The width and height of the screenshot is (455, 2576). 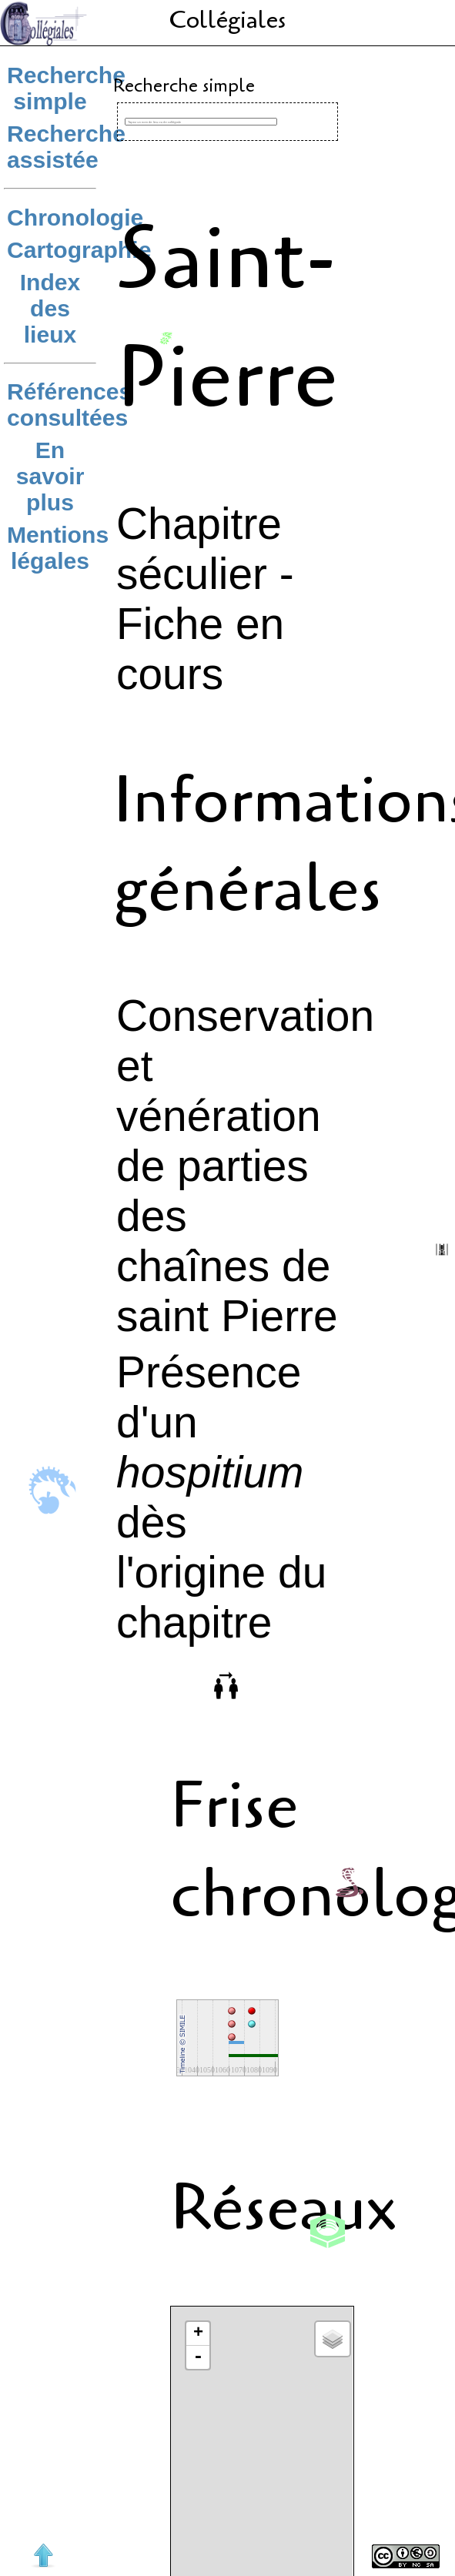 What do you see at coordinates (327, 2230) in the screenshot?
I see `access hardware or mechanical settings` at bounding box center [327, 2230].